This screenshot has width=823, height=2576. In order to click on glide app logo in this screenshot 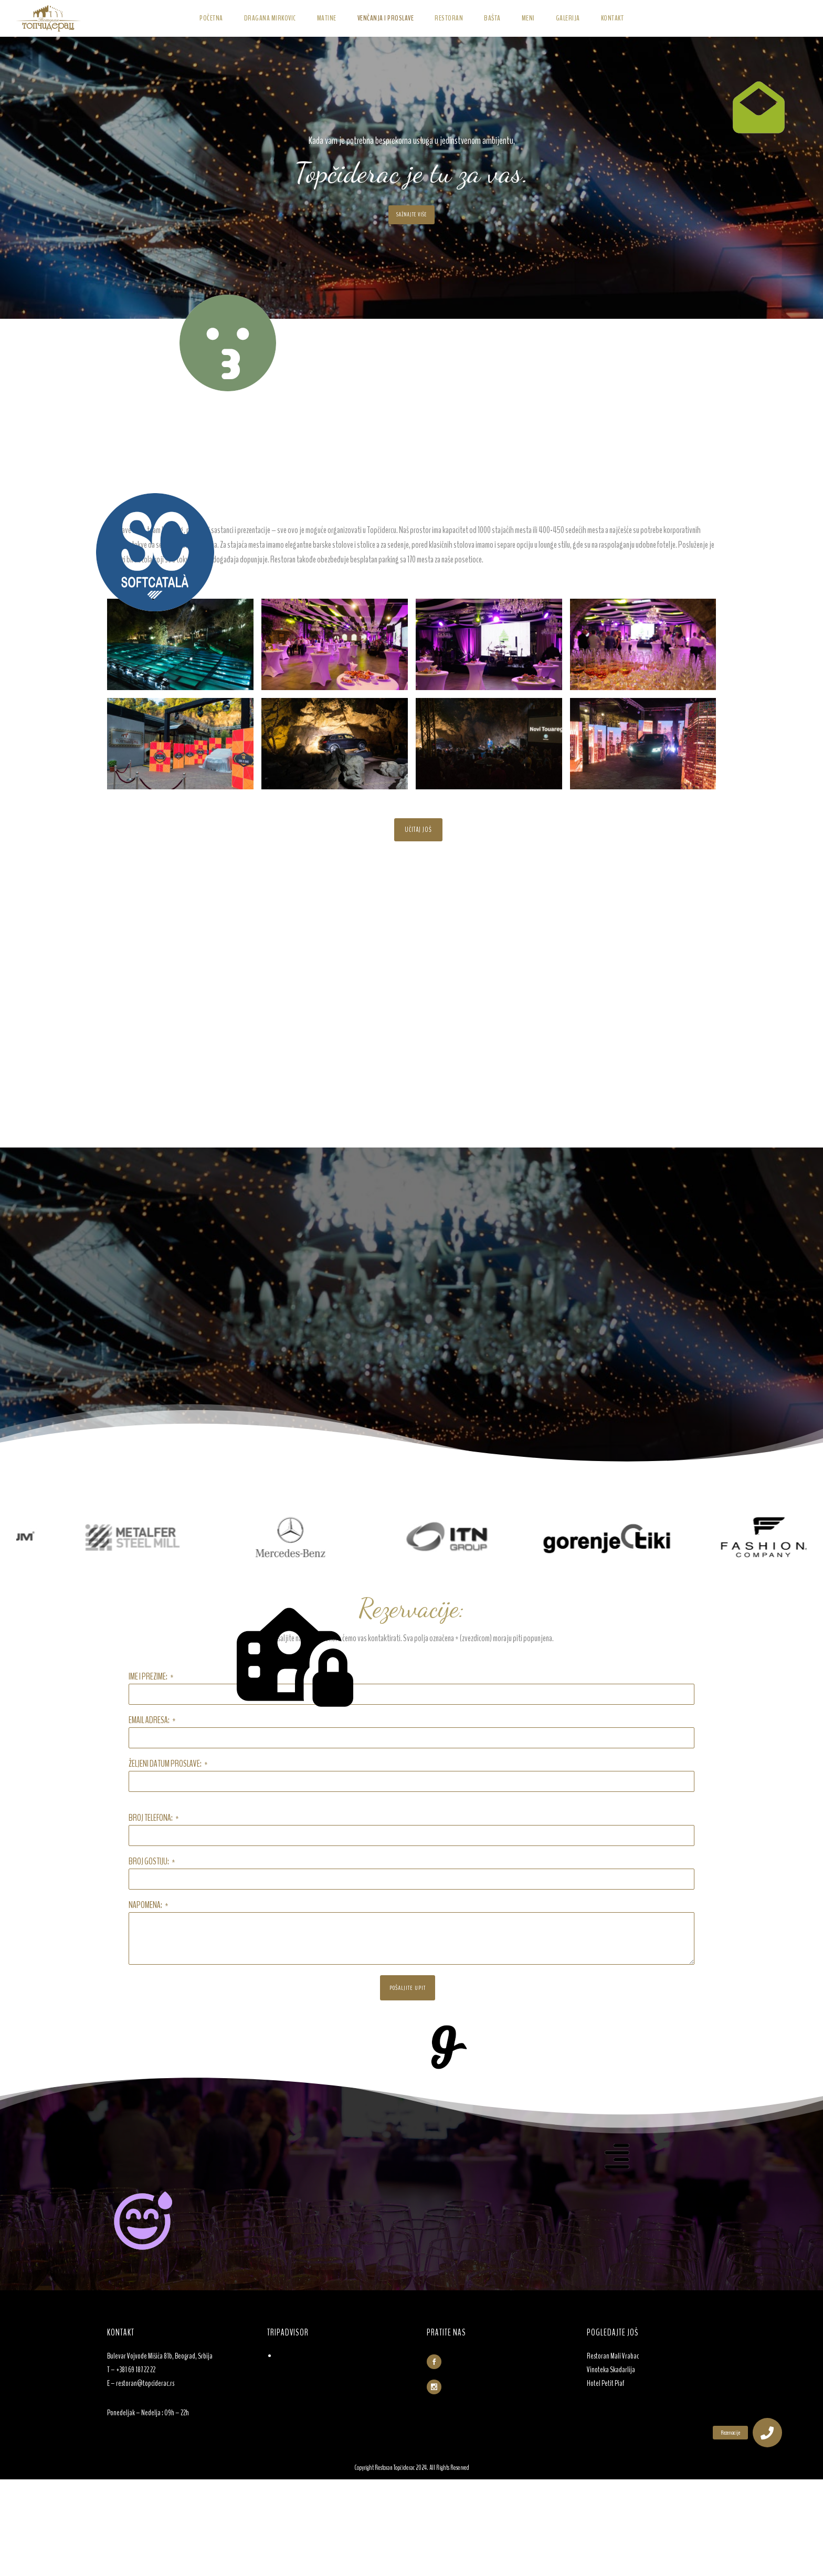, I will do `click(448, 2047)`.